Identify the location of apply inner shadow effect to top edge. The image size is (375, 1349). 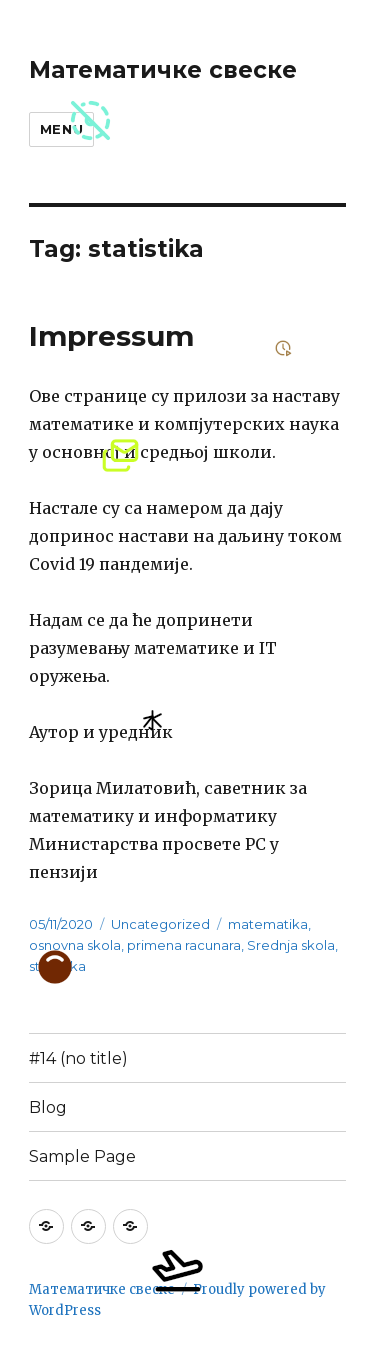
(55, 967).